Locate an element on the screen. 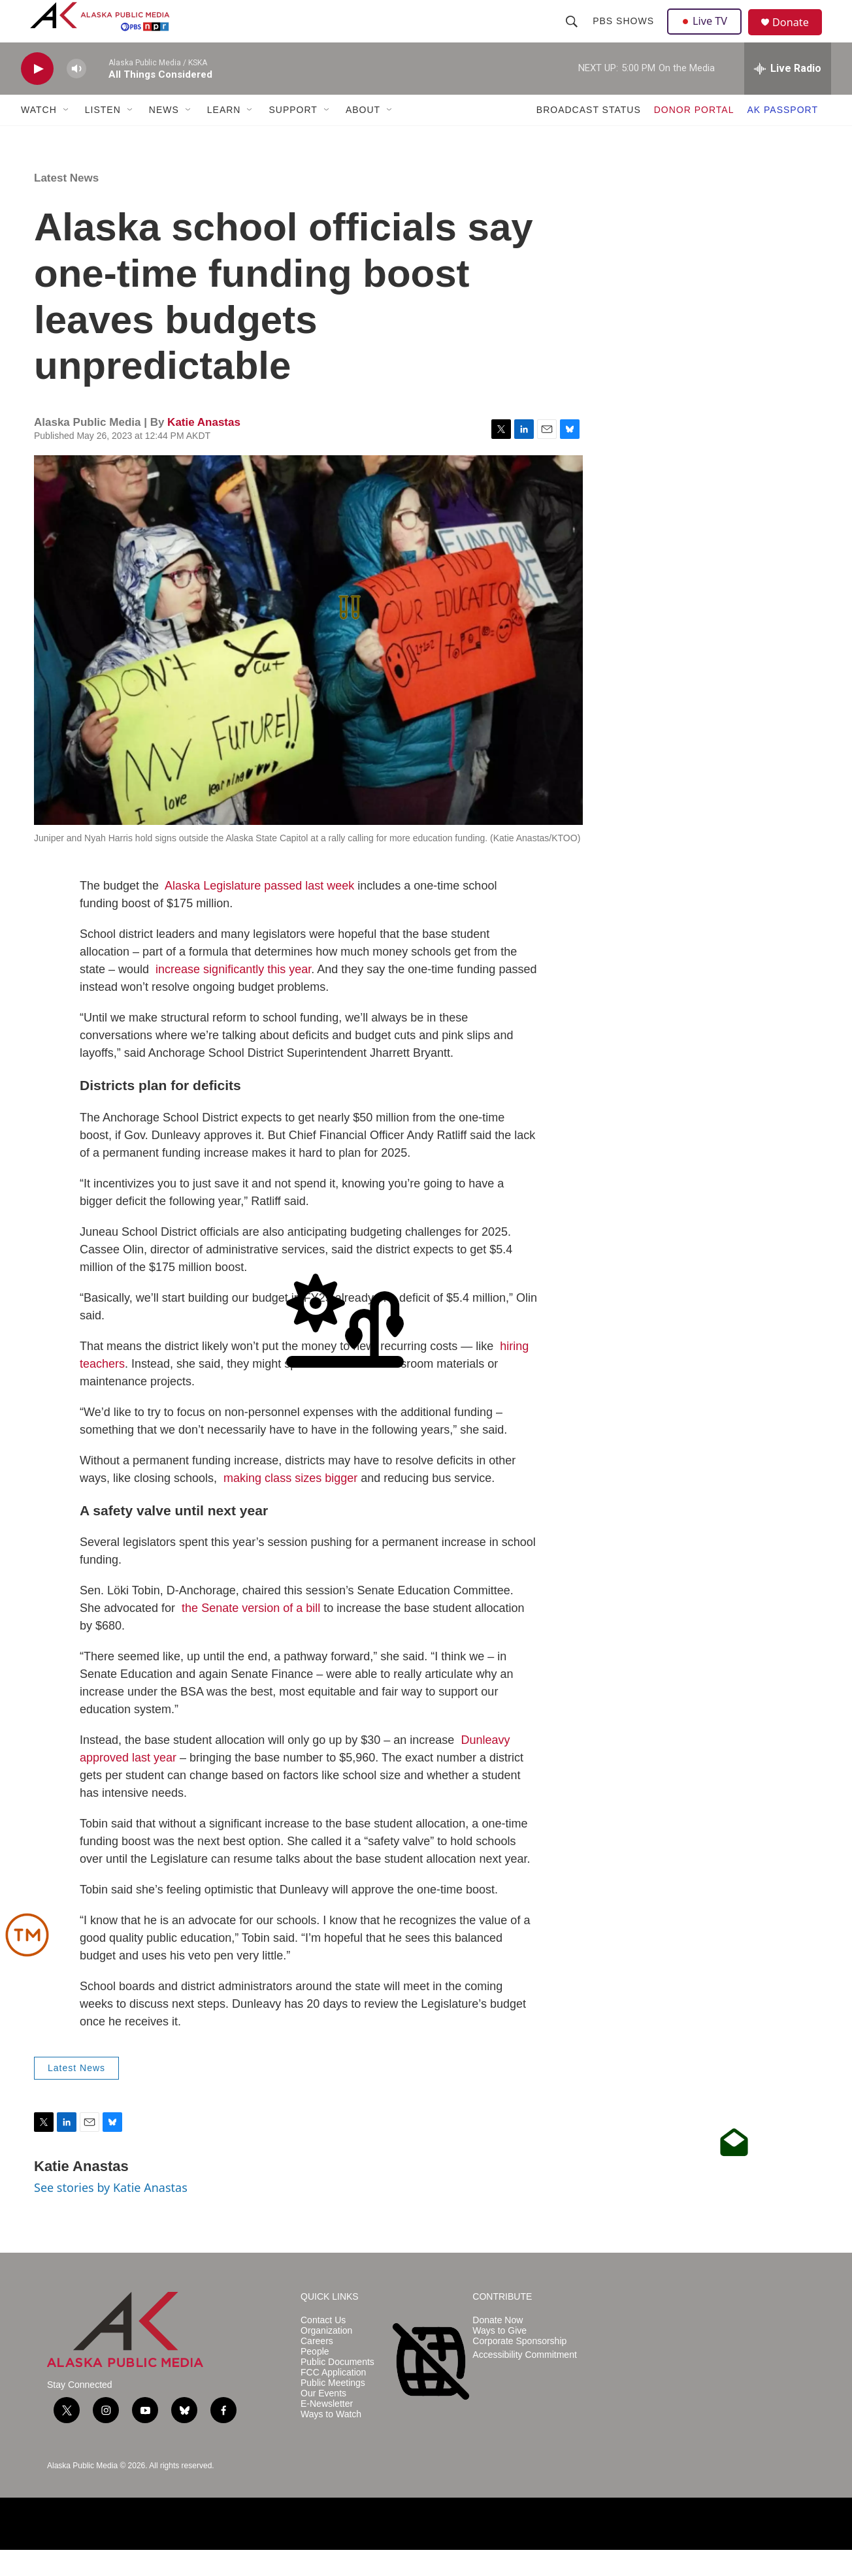 The width and height of the screenshot is (852, 2576). indicates barrel or container is unavailable is located at coordinates (431, 2361).